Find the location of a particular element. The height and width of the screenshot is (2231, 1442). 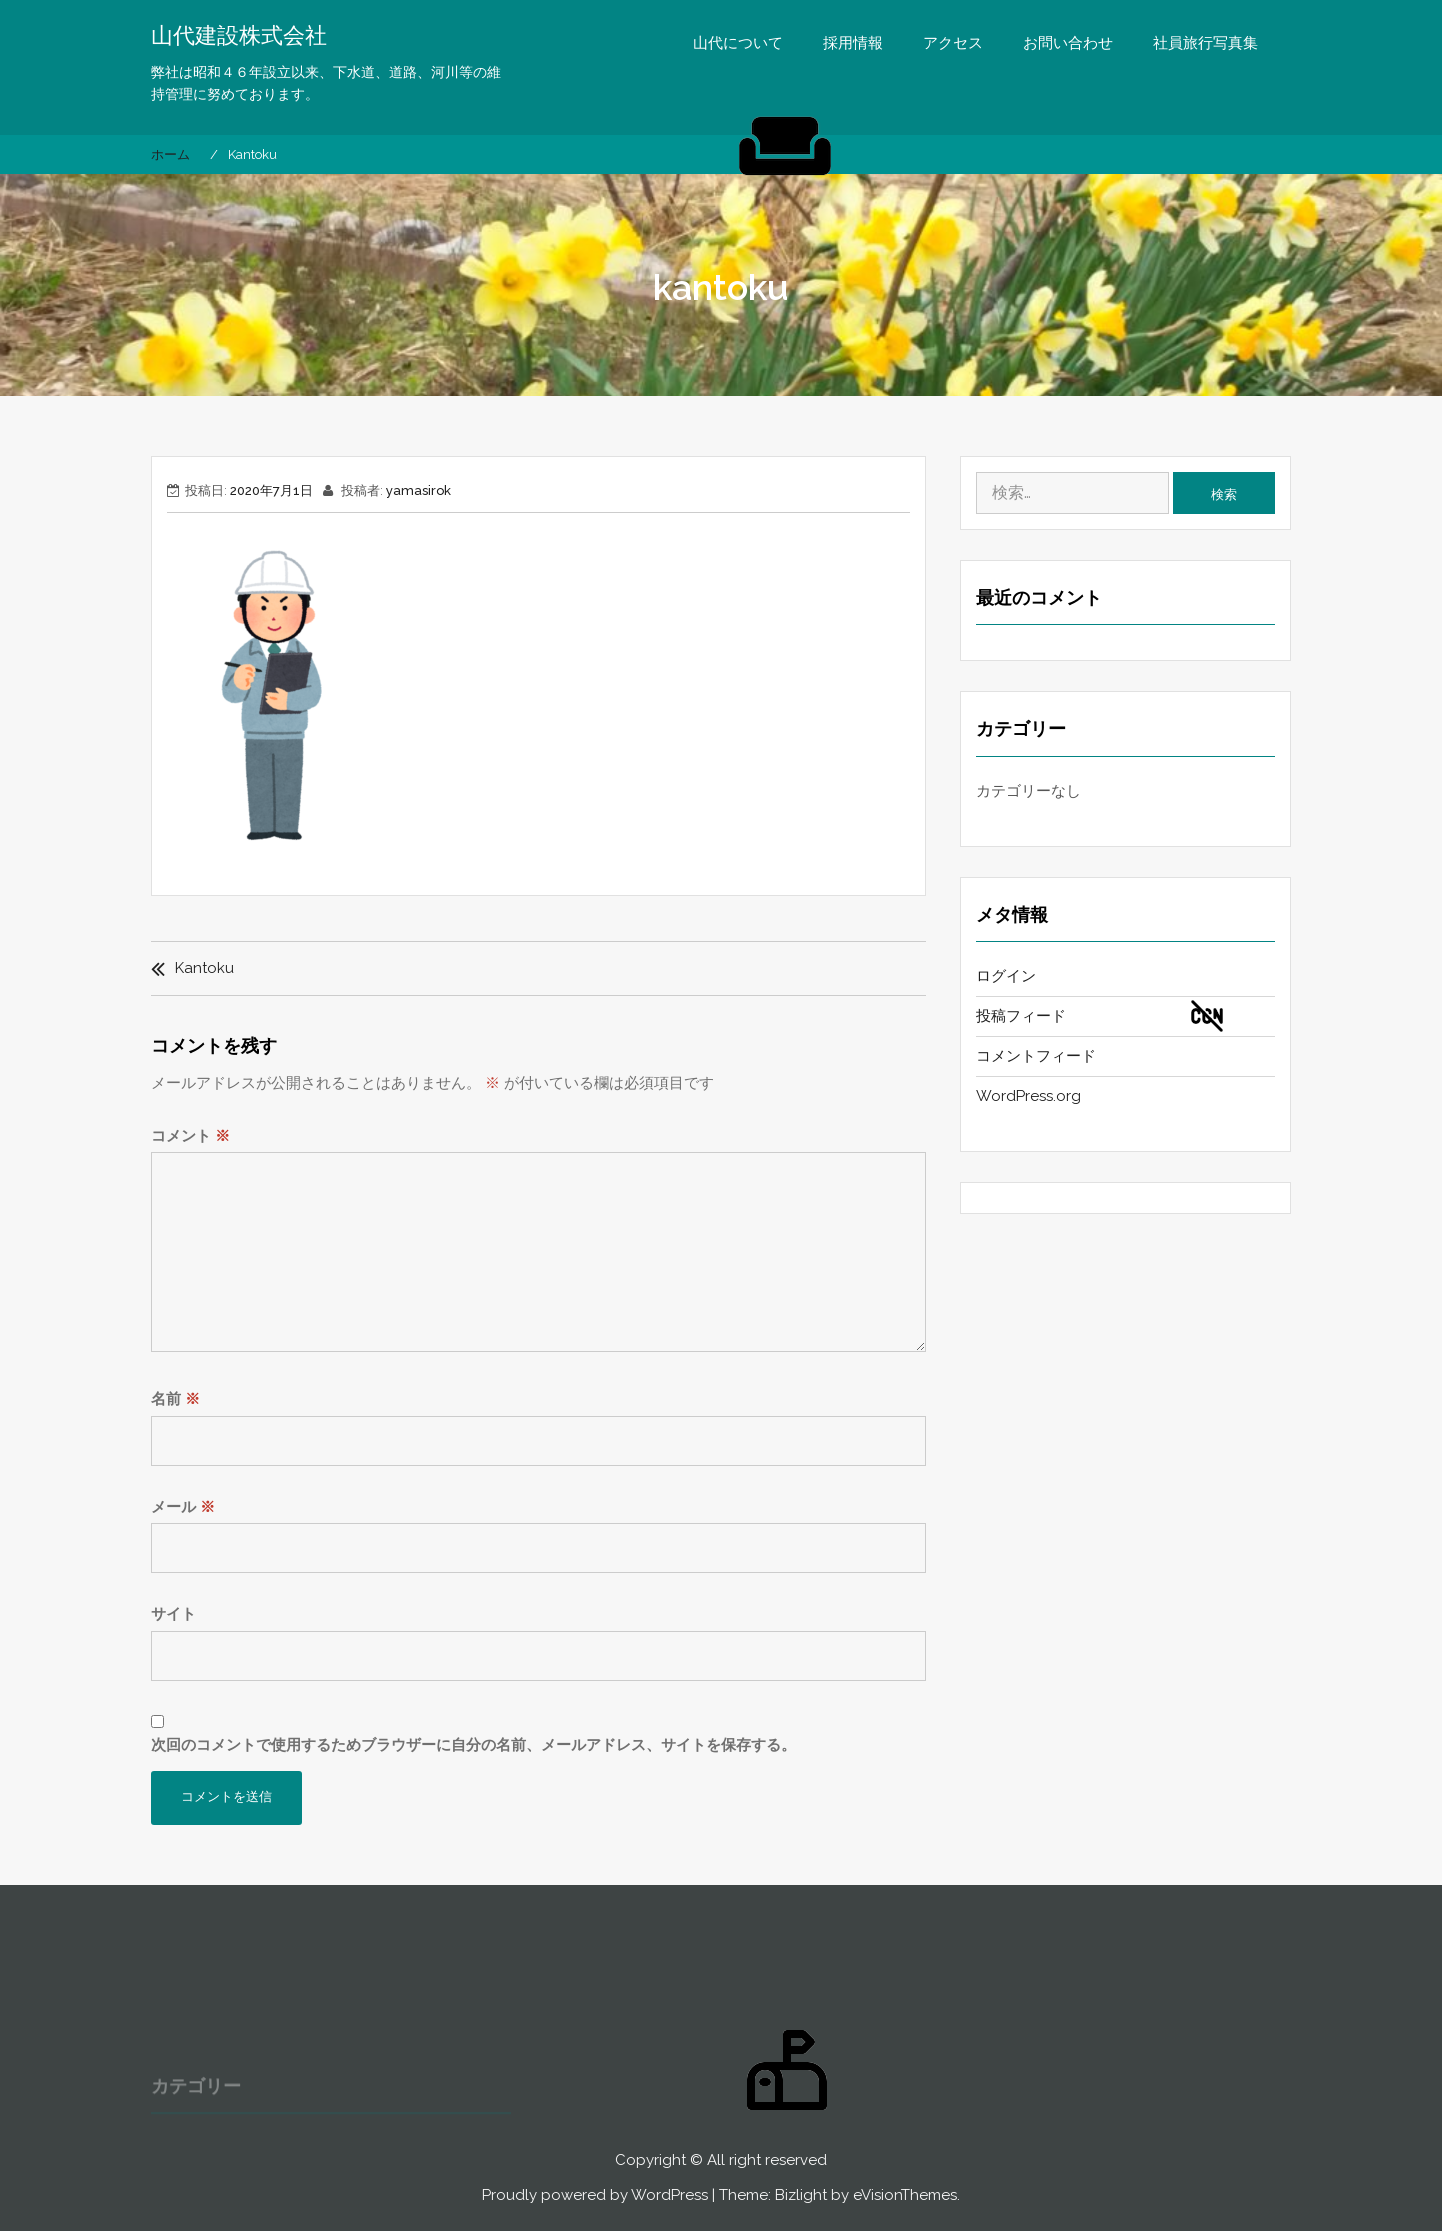

http connection disabled or unavailable is located at coordinates (1207, 1016).